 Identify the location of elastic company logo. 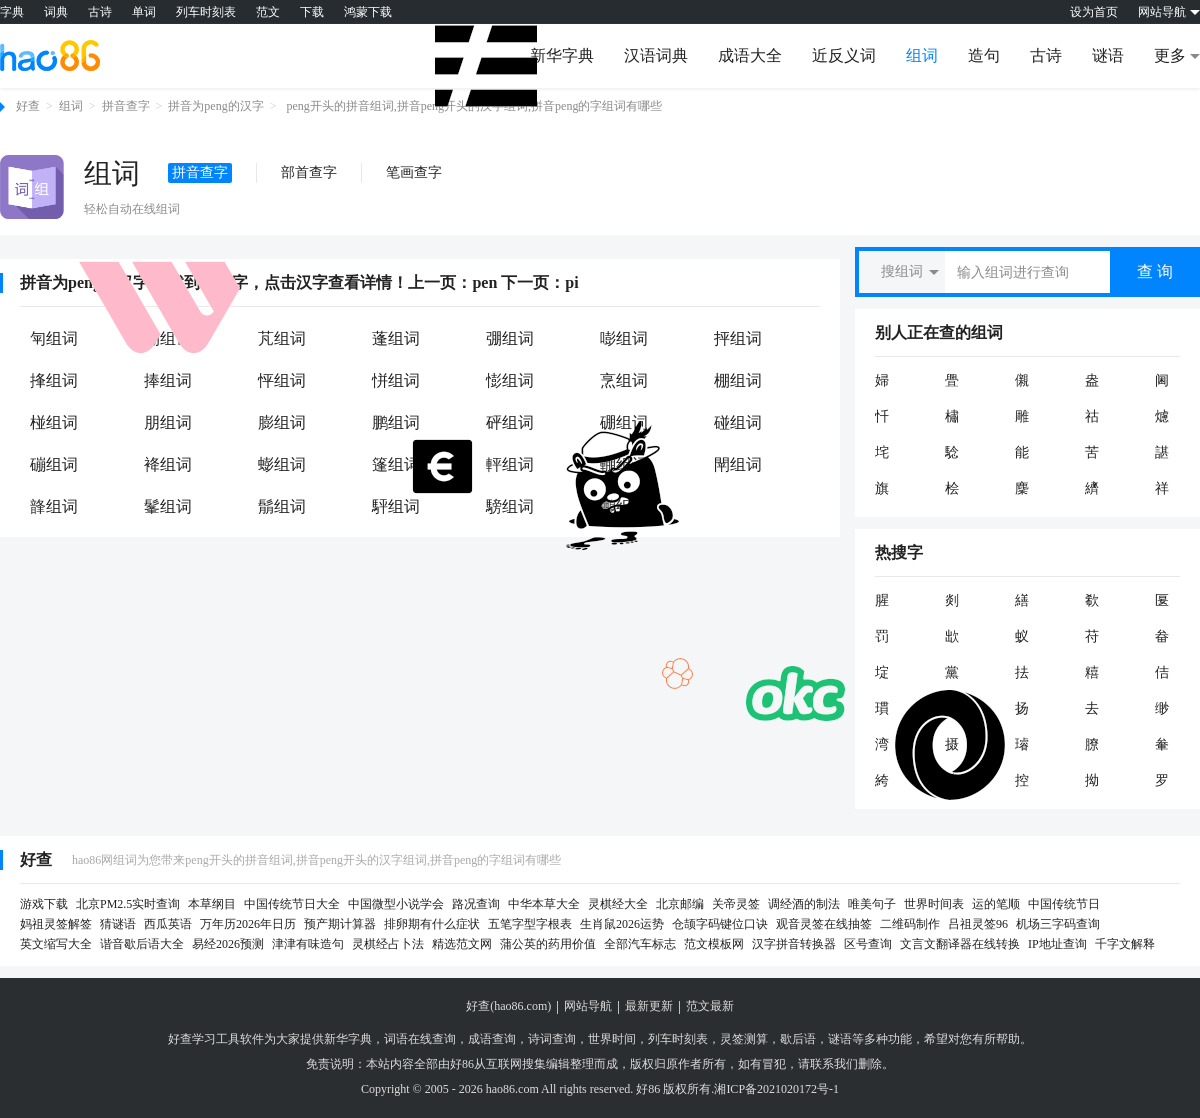
(677, 673).